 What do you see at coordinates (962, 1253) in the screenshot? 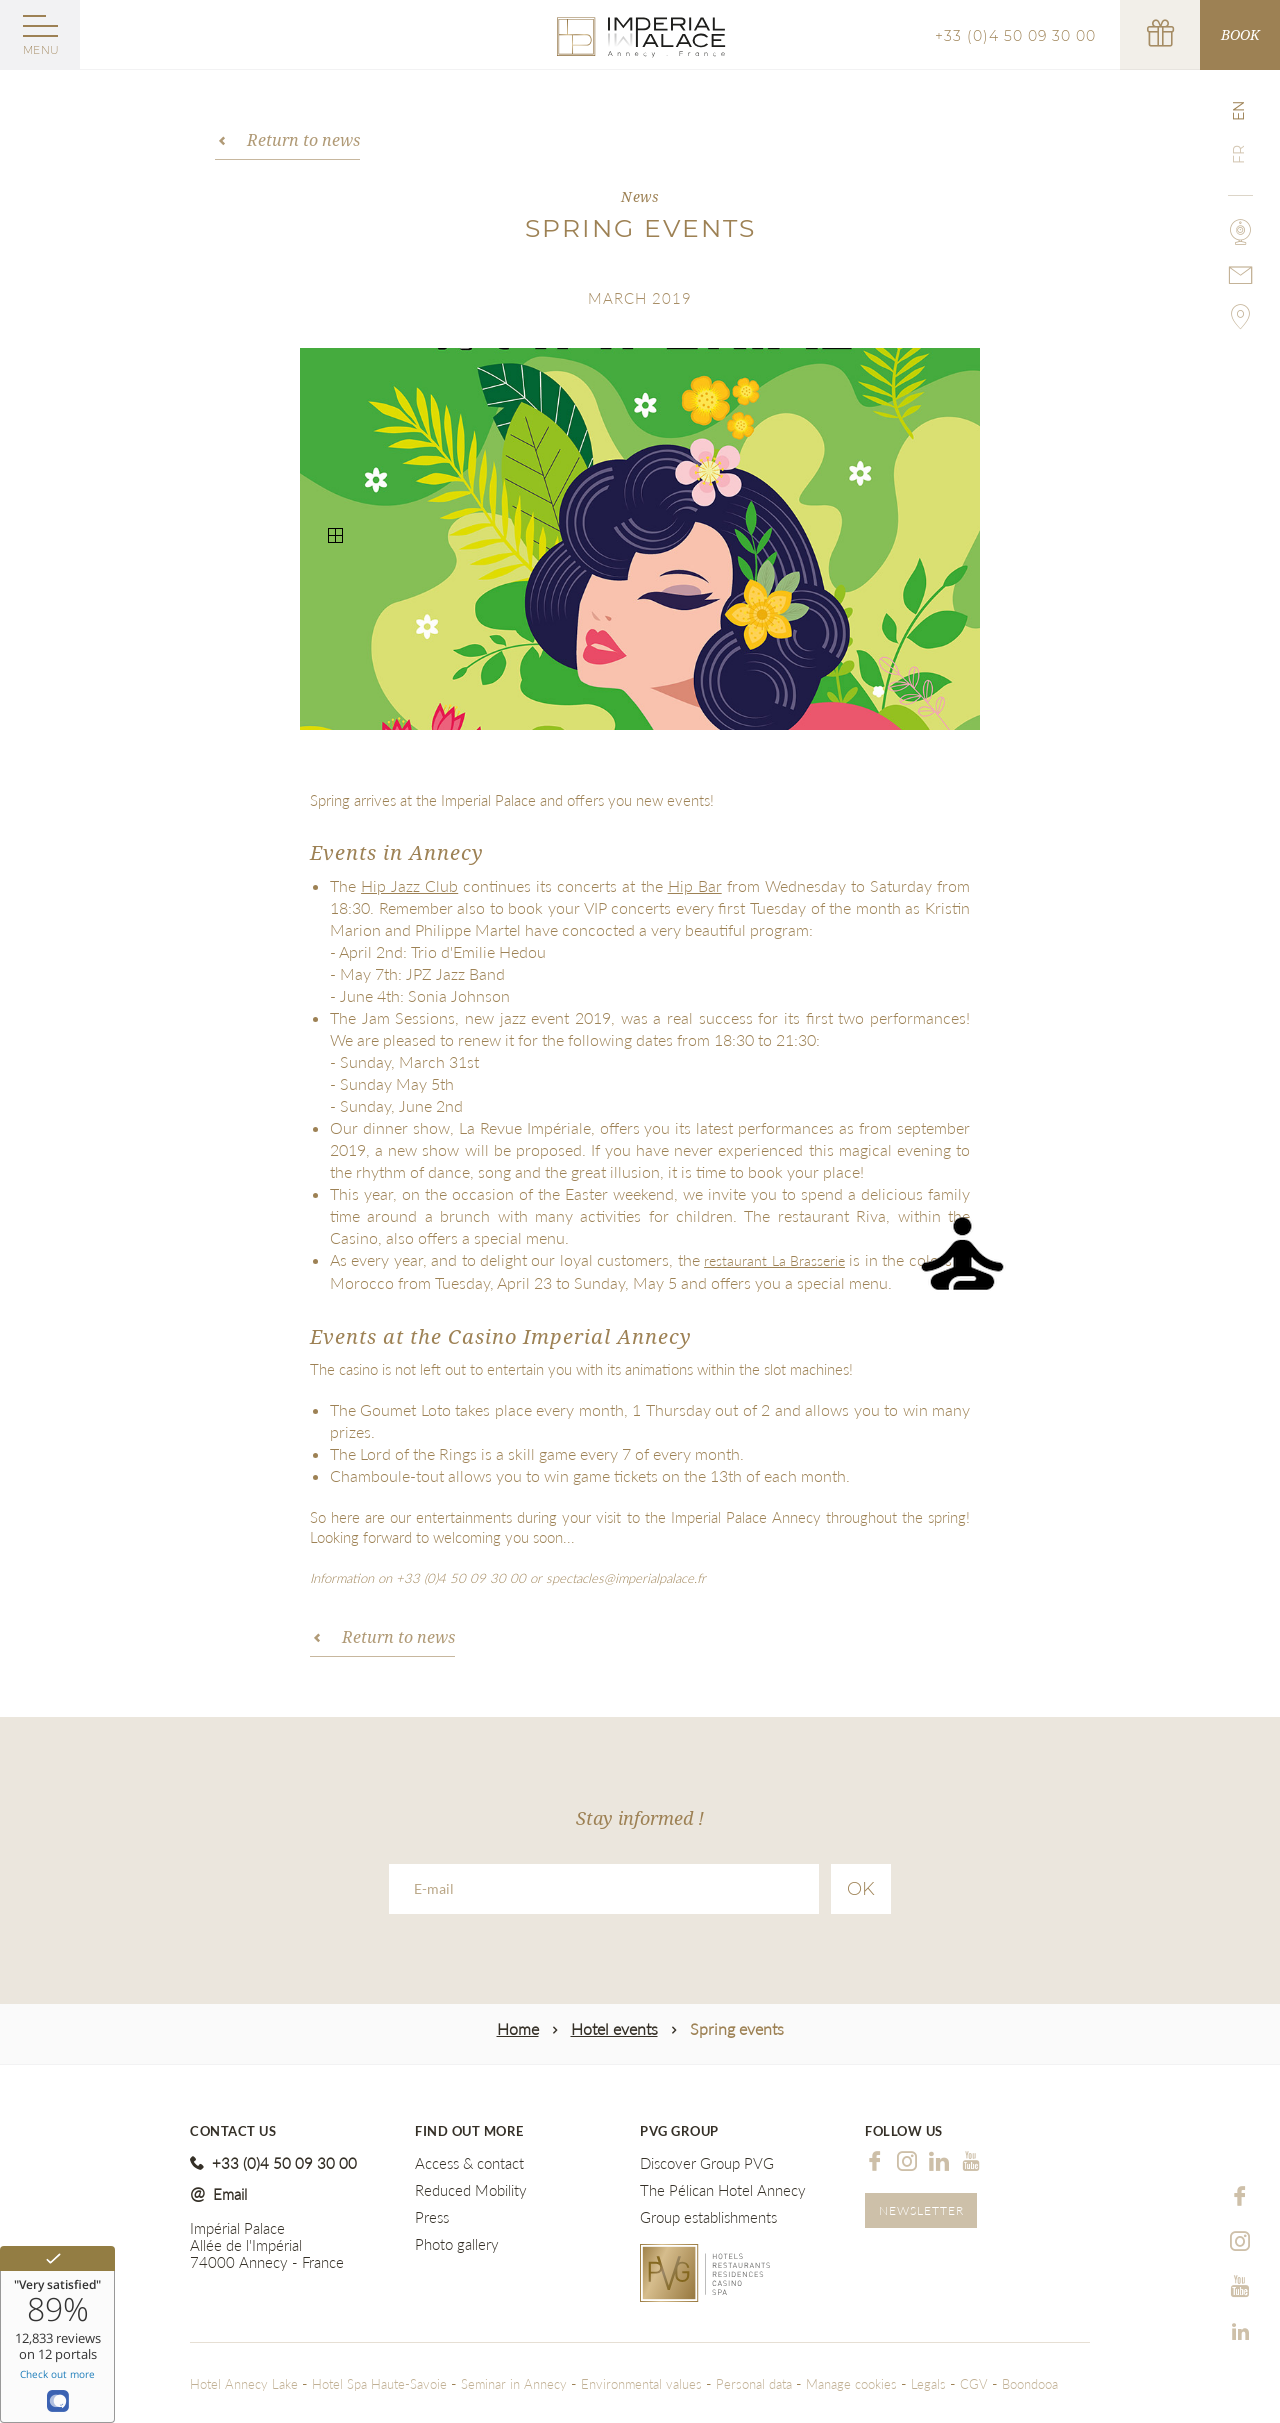
I see `access meditation or mindfulness features` at bounding box center [962, 1253].